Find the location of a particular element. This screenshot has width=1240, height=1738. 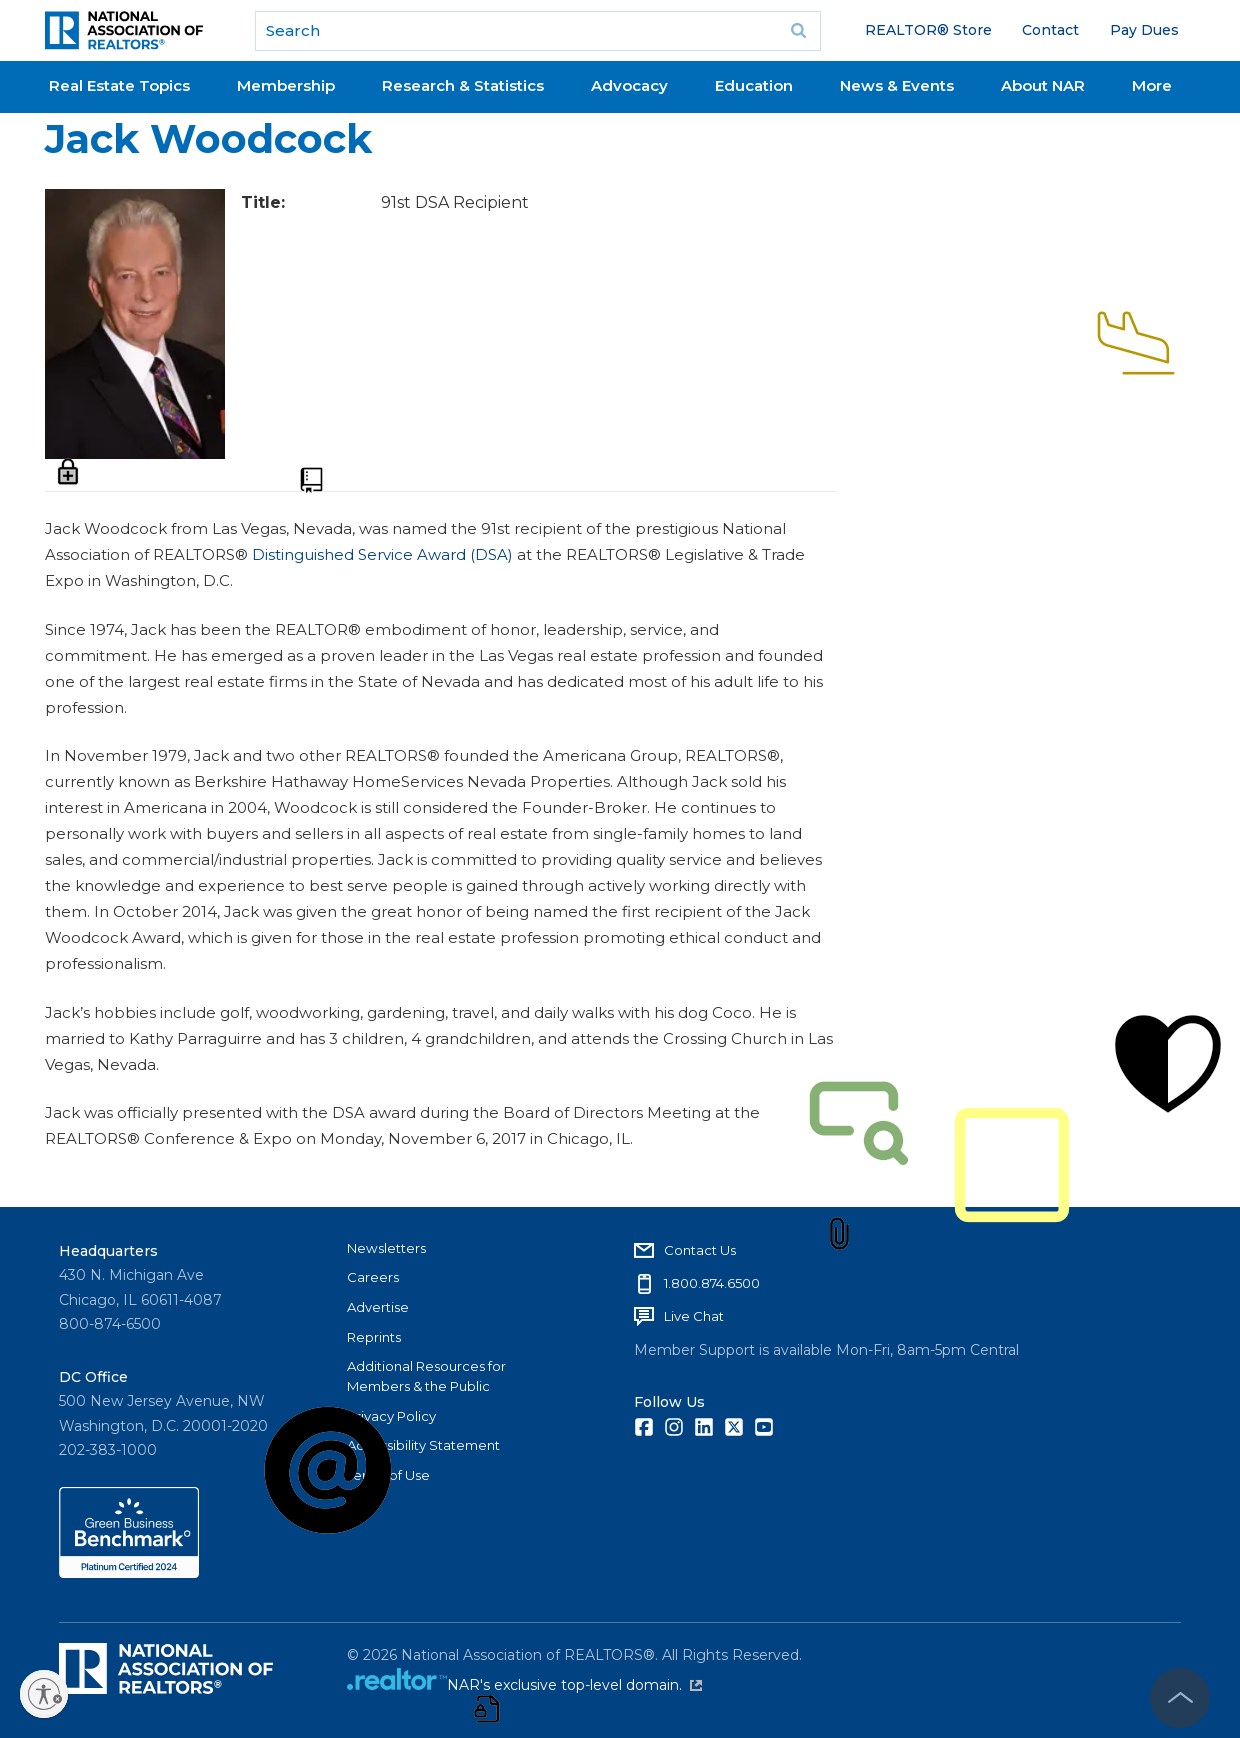

stop media playback is located at coordinates (1012, 1165).